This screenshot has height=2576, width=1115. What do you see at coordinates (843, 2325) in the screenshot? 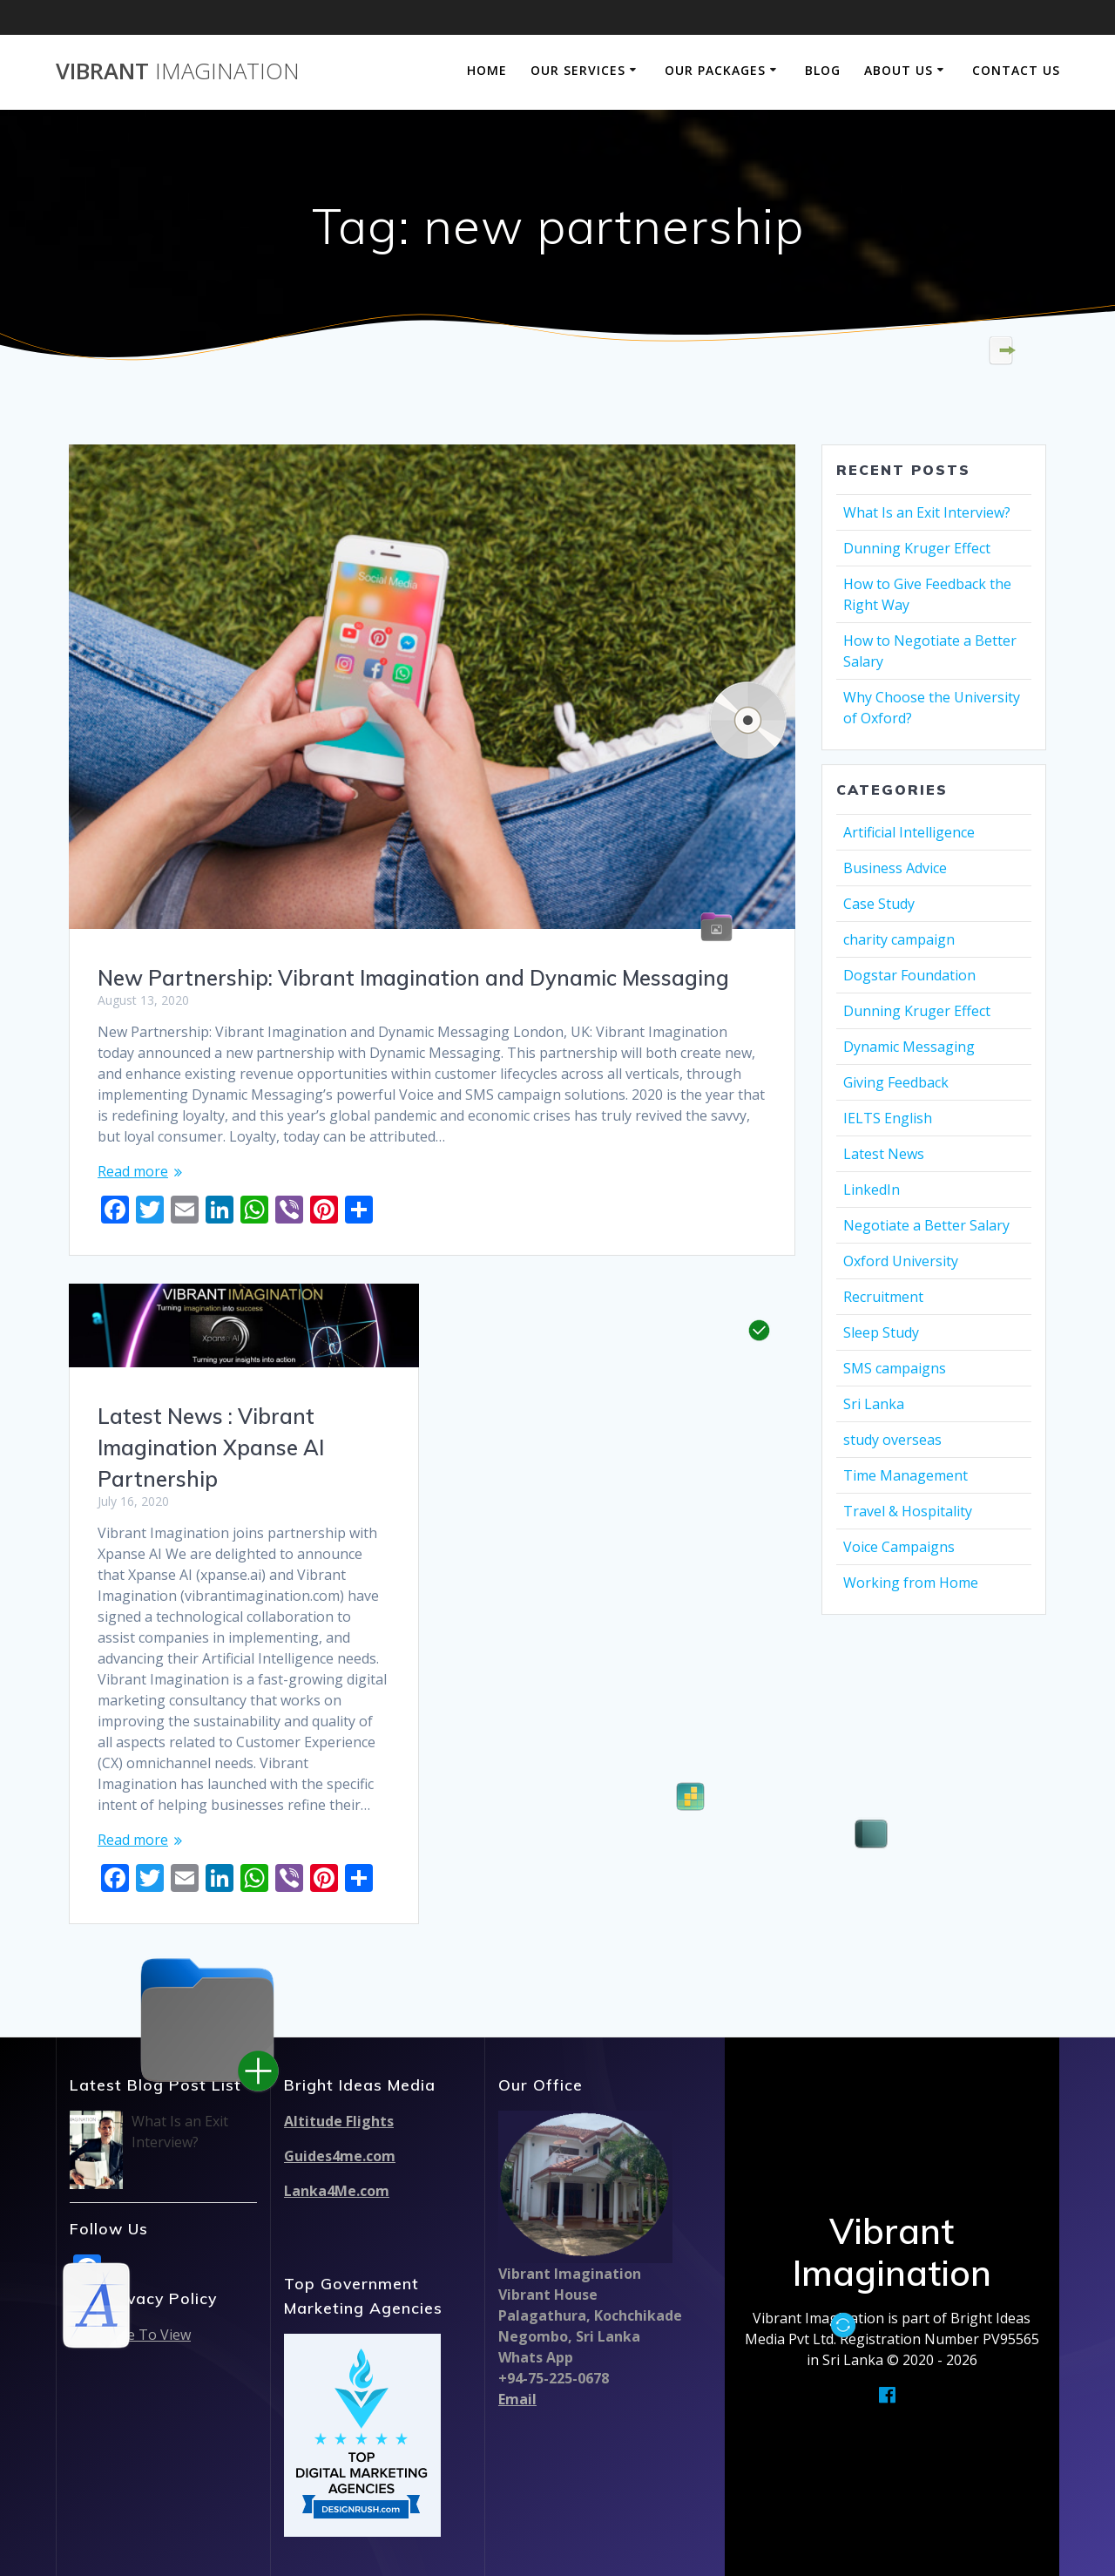
I see `file is currently syncing with shared folder` at bounding box center [843, 2325].